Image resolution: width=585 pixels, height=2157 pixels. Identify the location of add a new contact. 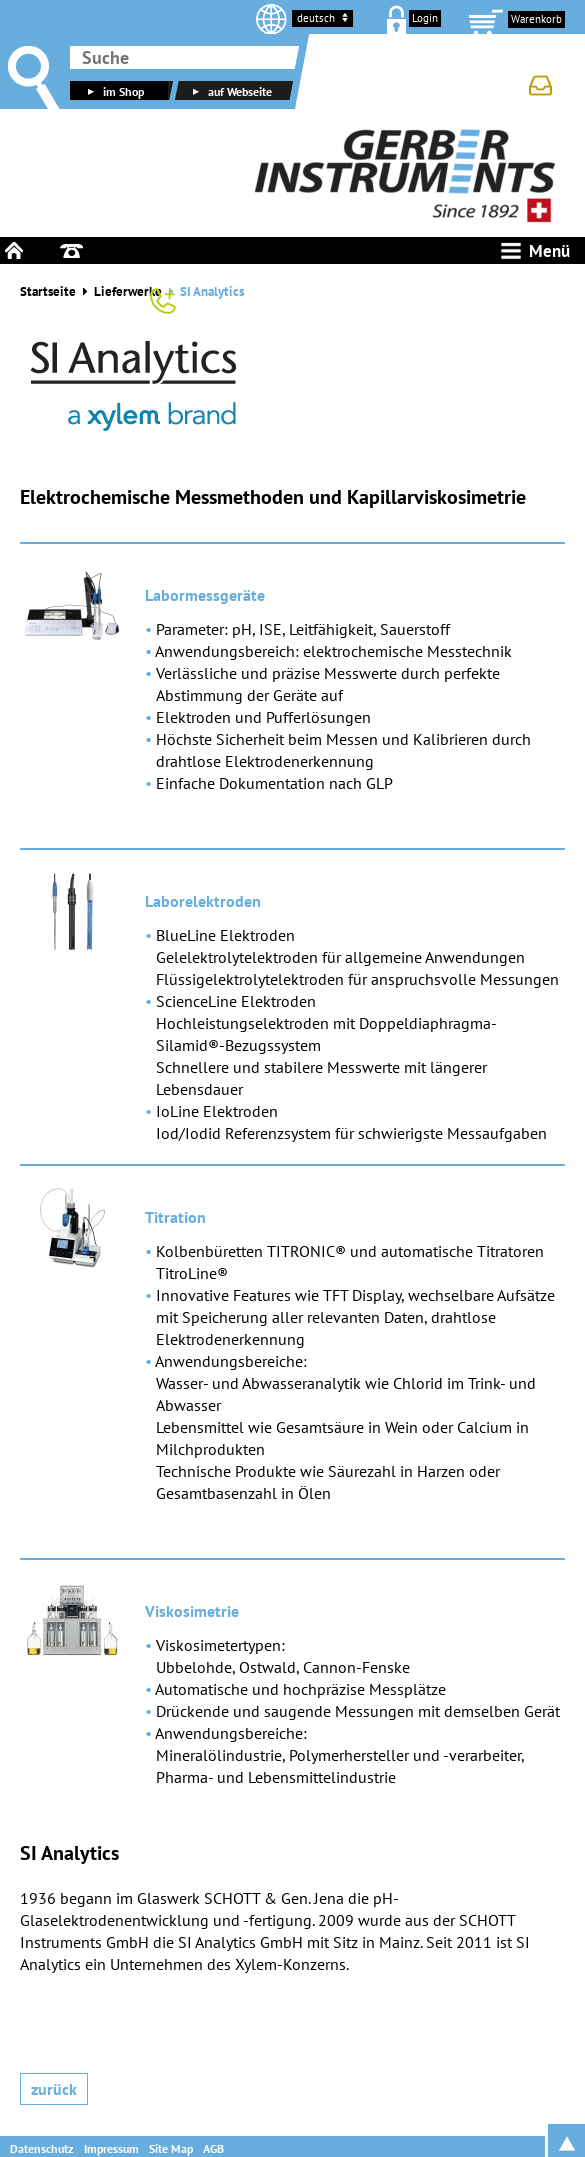
(163, 300).